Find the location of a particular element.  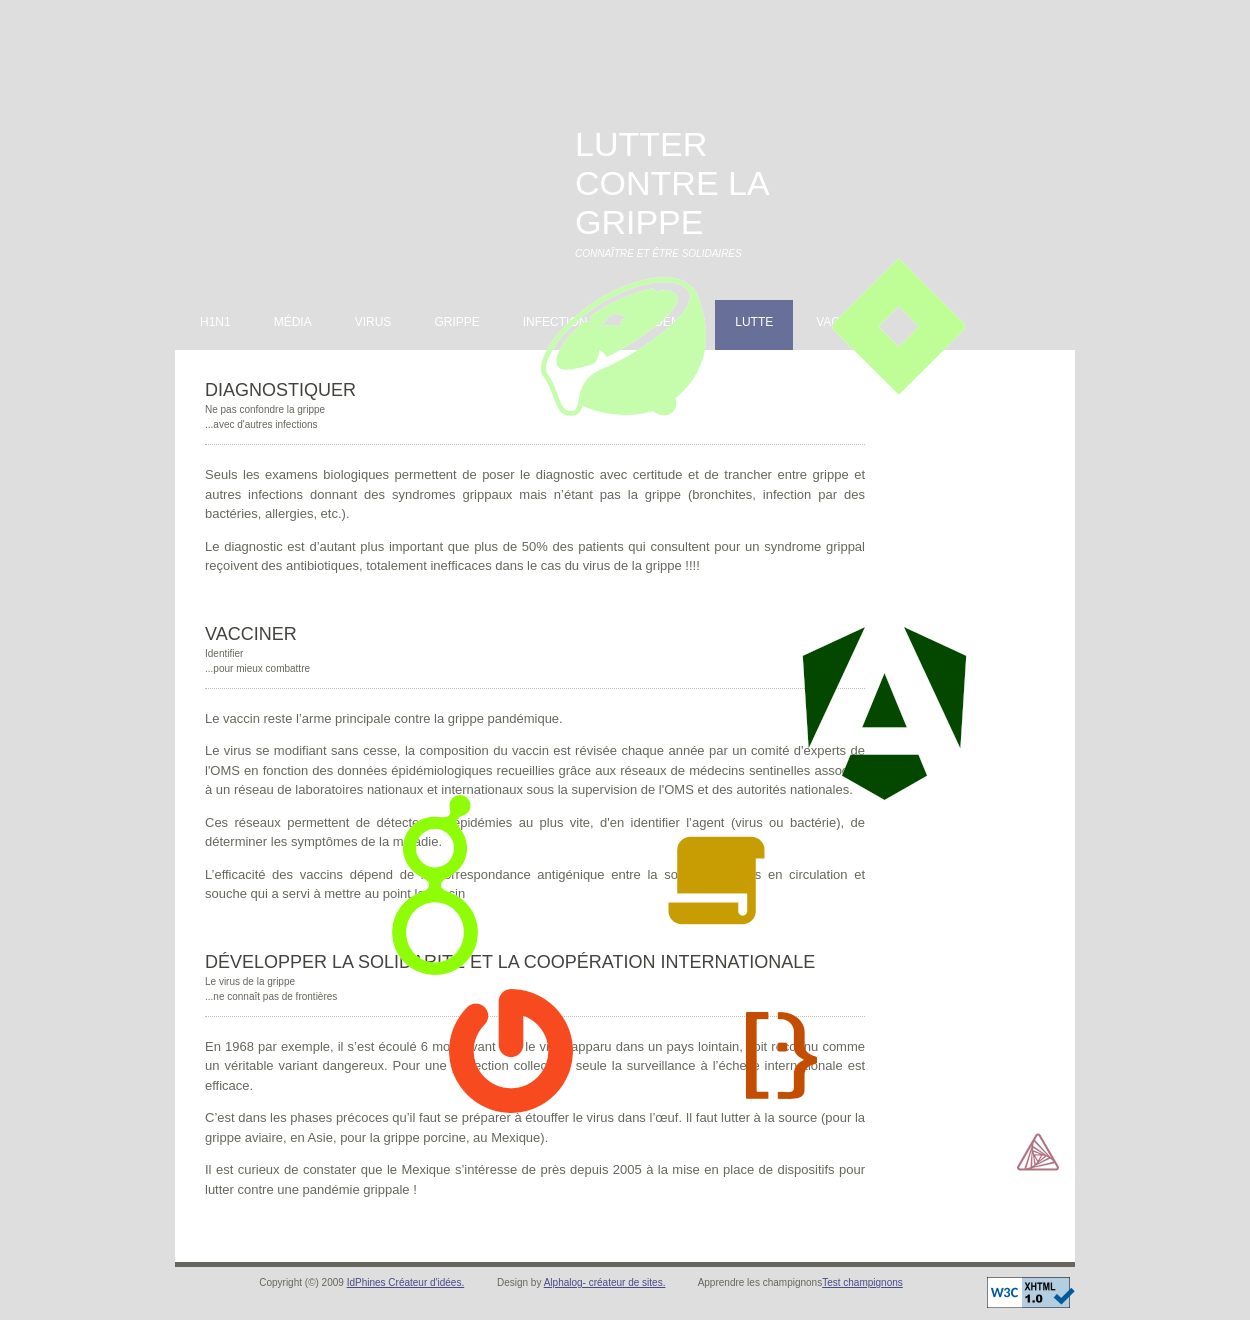

open the Fresh framework website or documentation is located at coordinates (623, 346).